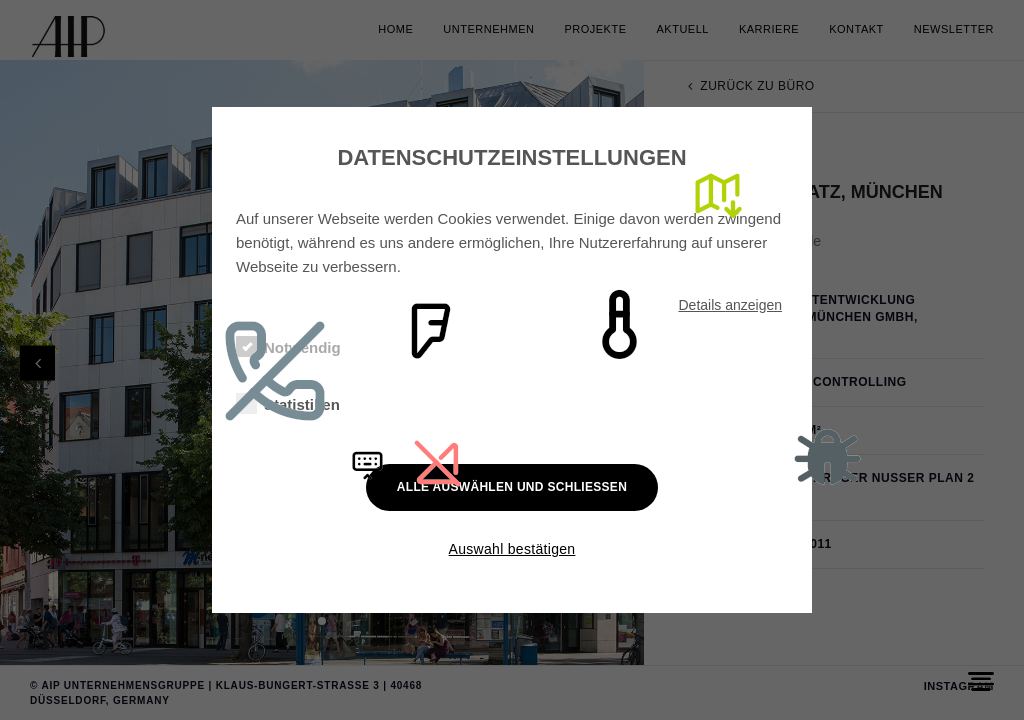  Describe the element at coordinates (431, 331) in the screenshot. I see `open foursquare app` at that location.